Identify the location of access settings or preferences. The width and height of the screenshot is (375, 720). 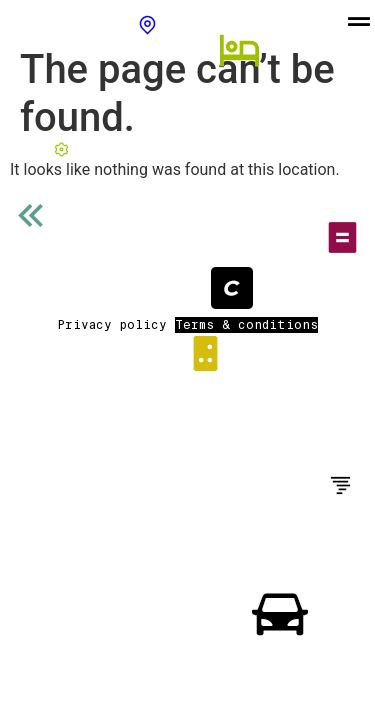
(61, 149).